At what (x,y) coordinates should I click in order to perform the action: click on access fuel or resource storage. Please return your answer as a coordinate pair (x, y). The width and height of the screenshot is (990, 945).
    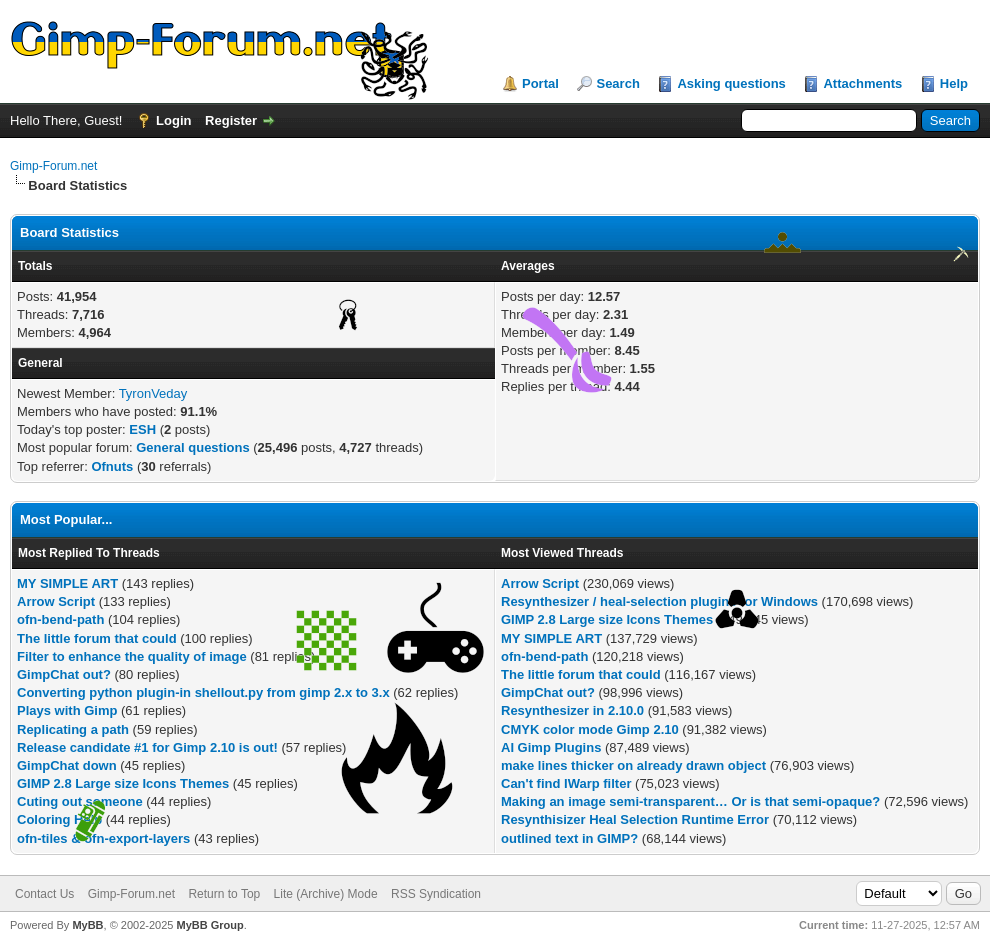
    Looking at the image, I should click on (91, 821).